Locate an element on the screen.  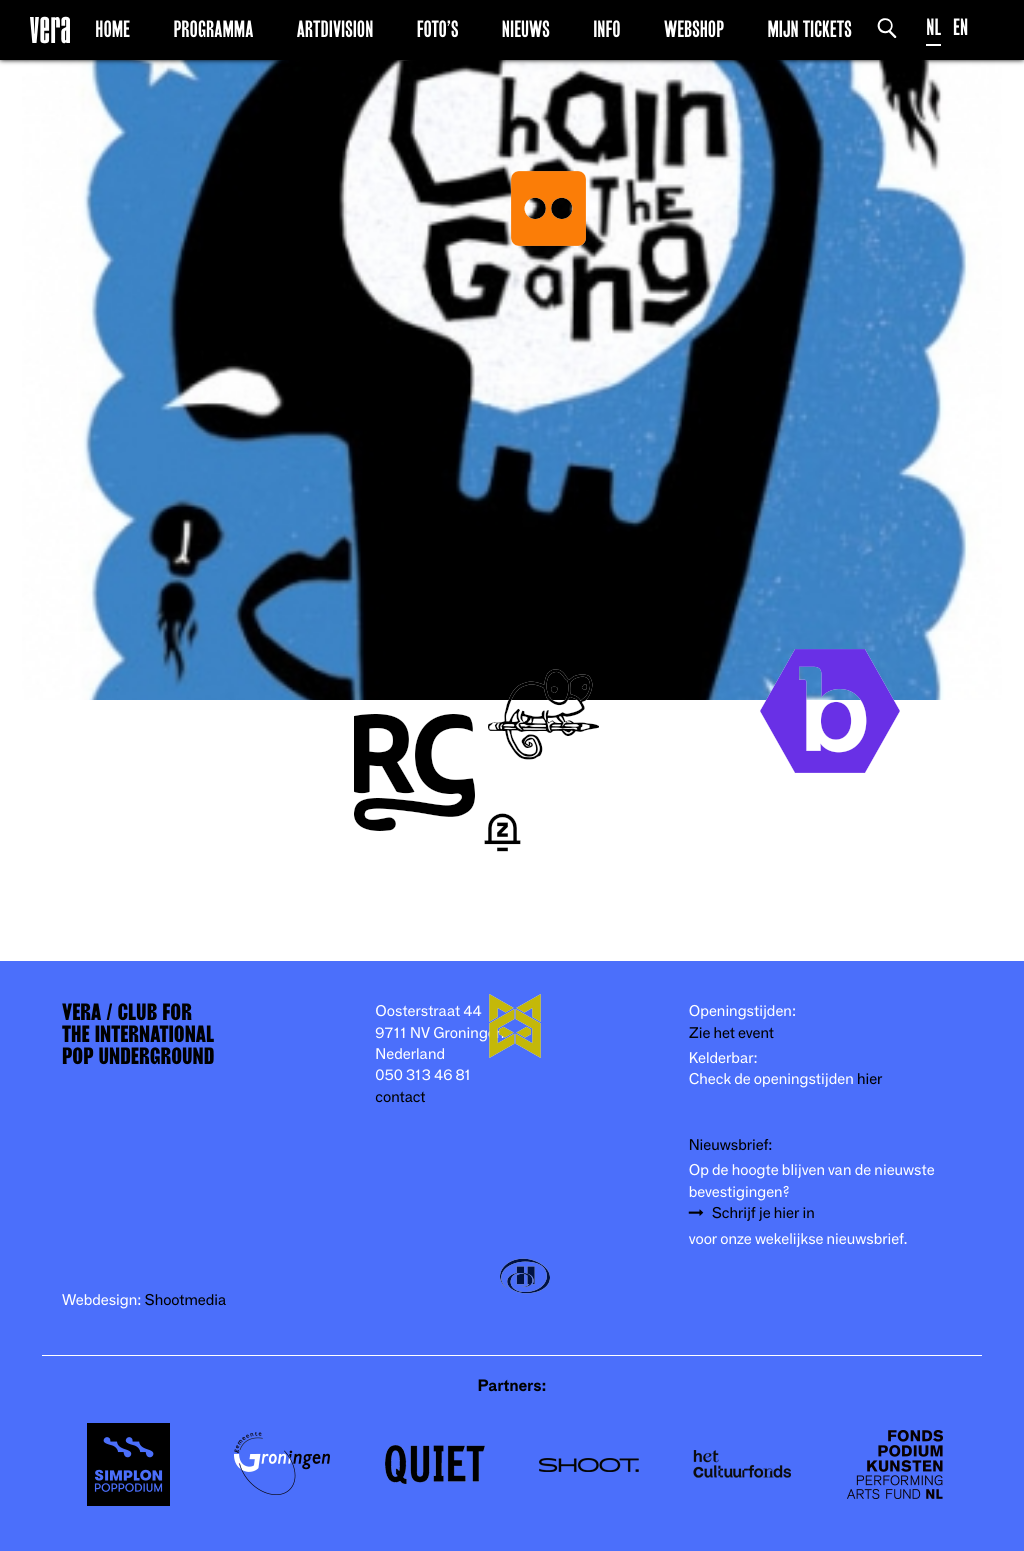
hilton hotels and resorts logo is located at coordinates (525, 1276).